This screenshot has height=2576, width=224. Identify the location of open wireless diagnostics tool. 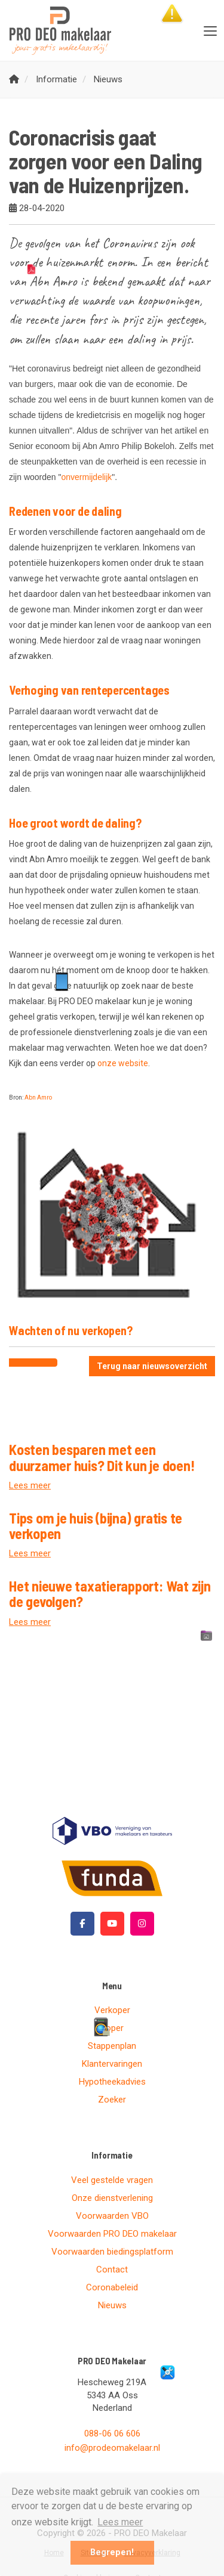
(167, 2372).